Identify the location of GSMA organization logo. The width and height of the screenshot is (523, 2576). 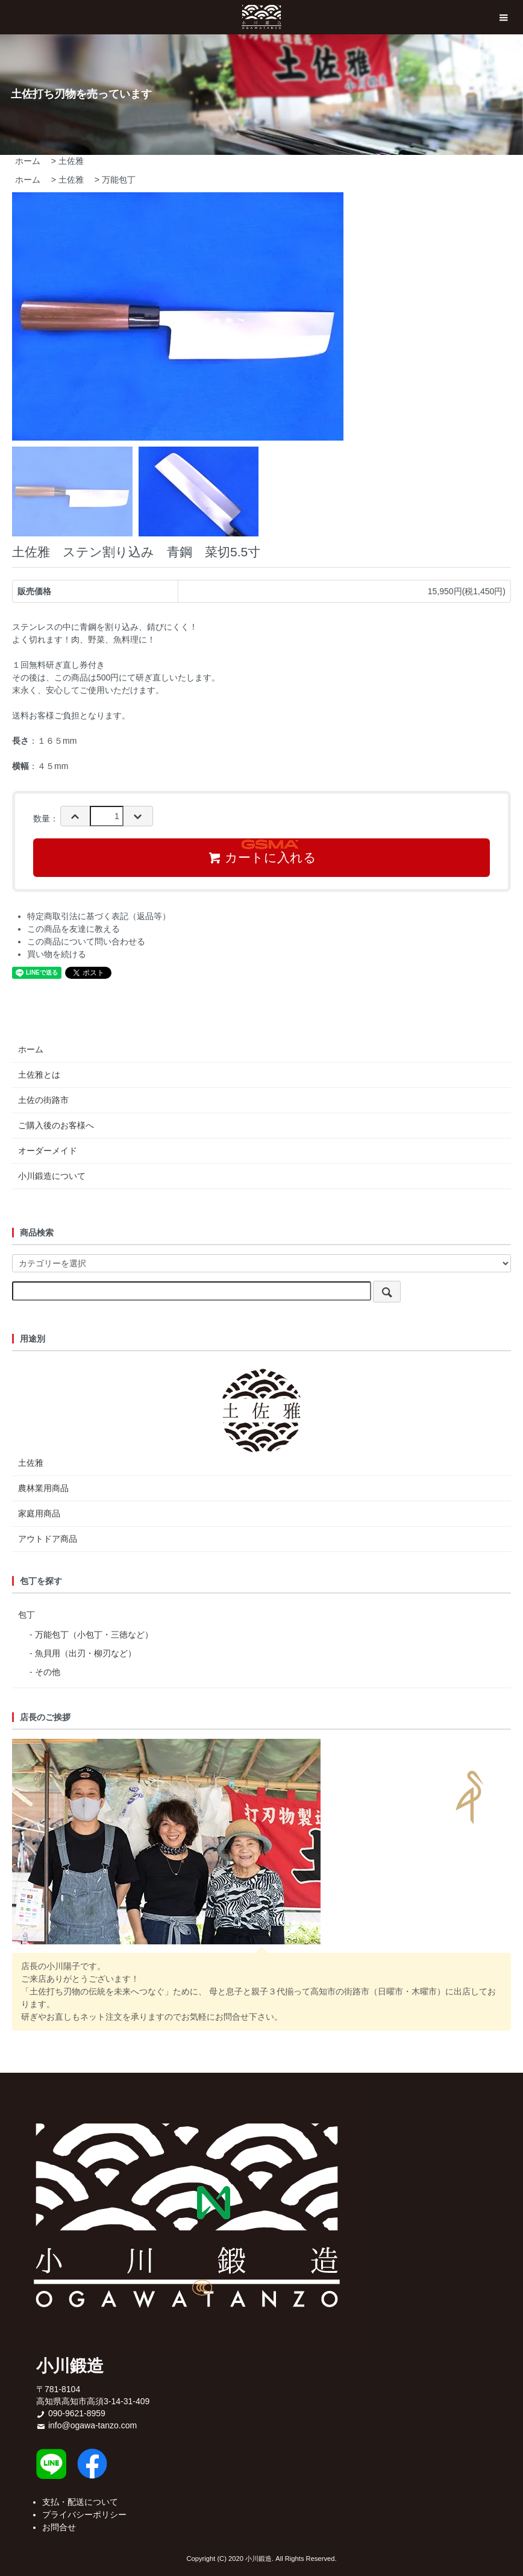
(270, 844).